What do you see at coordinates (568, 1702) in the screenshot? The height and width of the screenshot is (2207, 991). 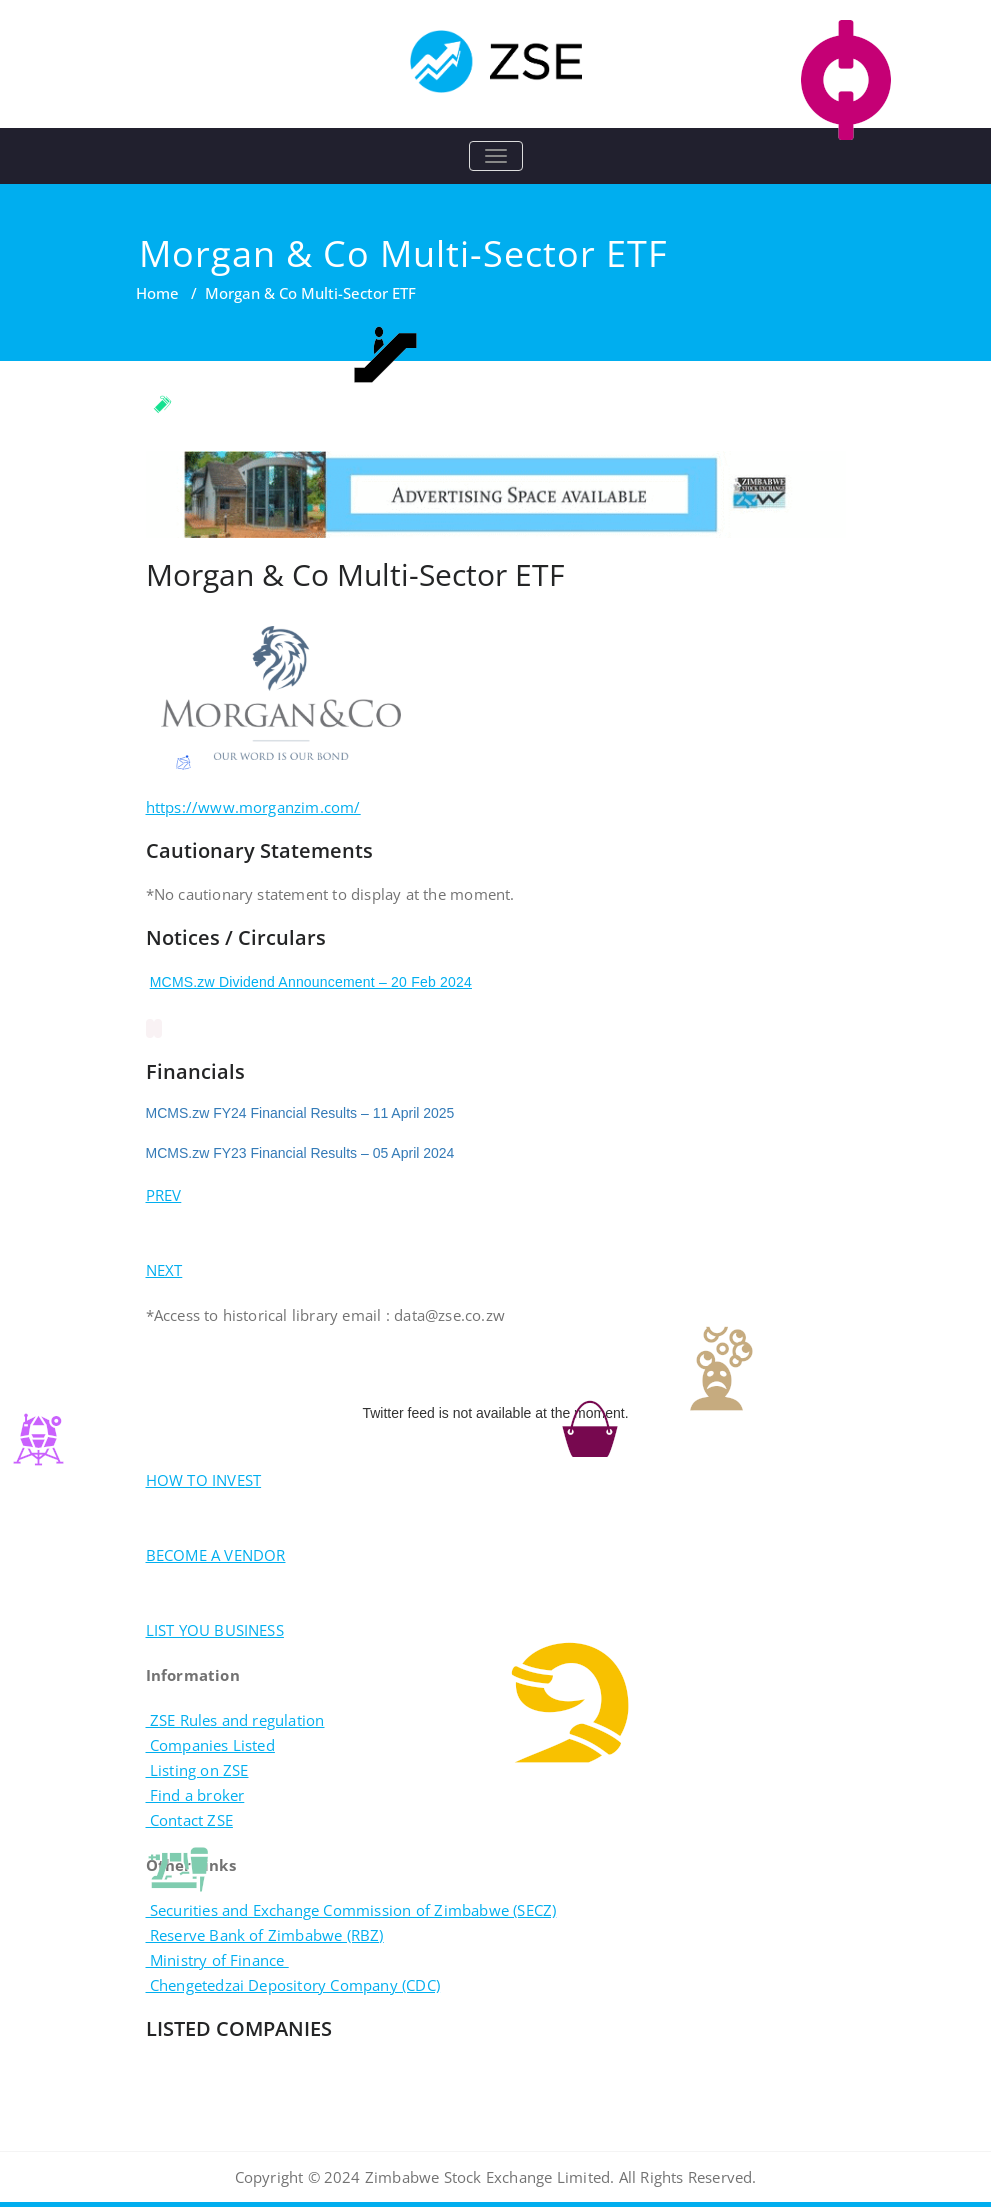 I see `represents a sea creature or kraken in a game interface` at bounding box center [568, 1702].